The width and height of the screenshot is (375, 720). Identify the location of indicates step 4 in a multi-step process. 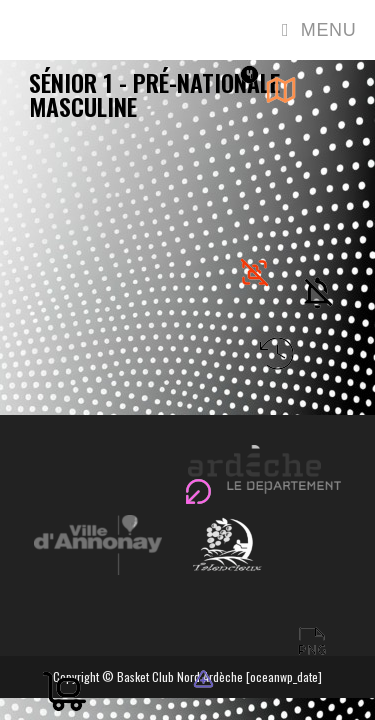
(249, 74).